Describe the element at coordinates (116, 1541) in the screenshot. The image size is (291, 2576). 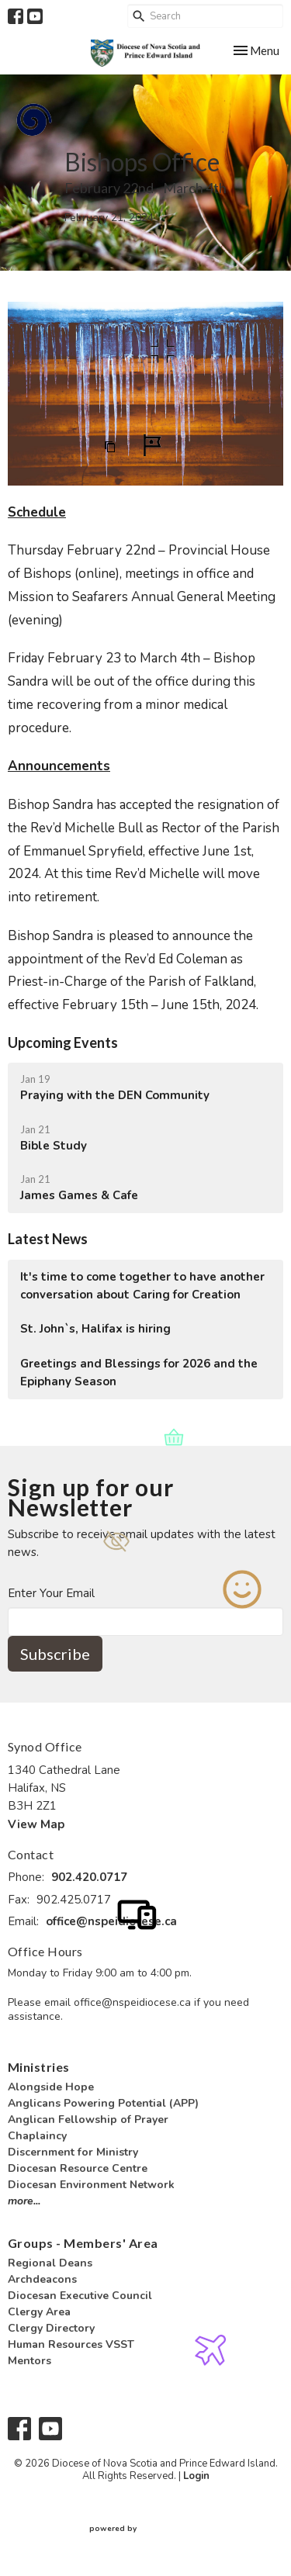
I see `hide password or sensitive content` at that location.